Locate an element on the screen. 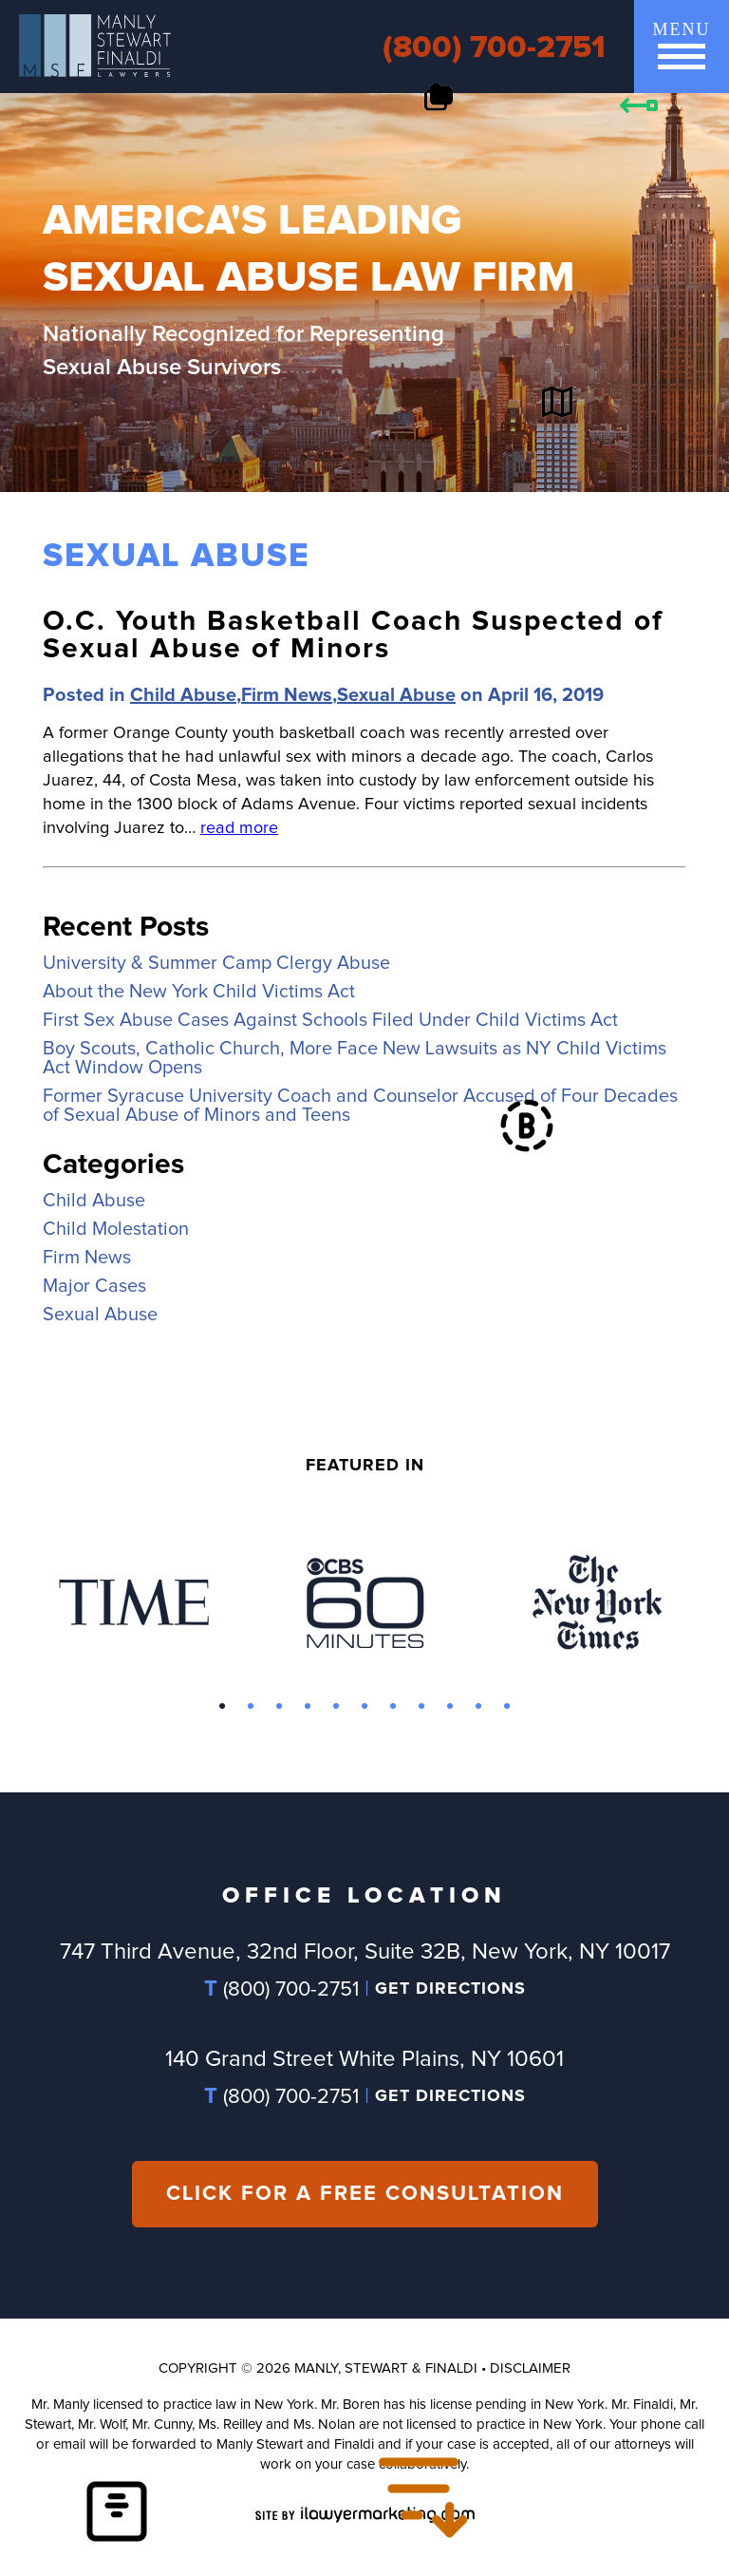 This screenshot has height=2576, width=729. align content to top center of container is located at coordinates (117, 2511).